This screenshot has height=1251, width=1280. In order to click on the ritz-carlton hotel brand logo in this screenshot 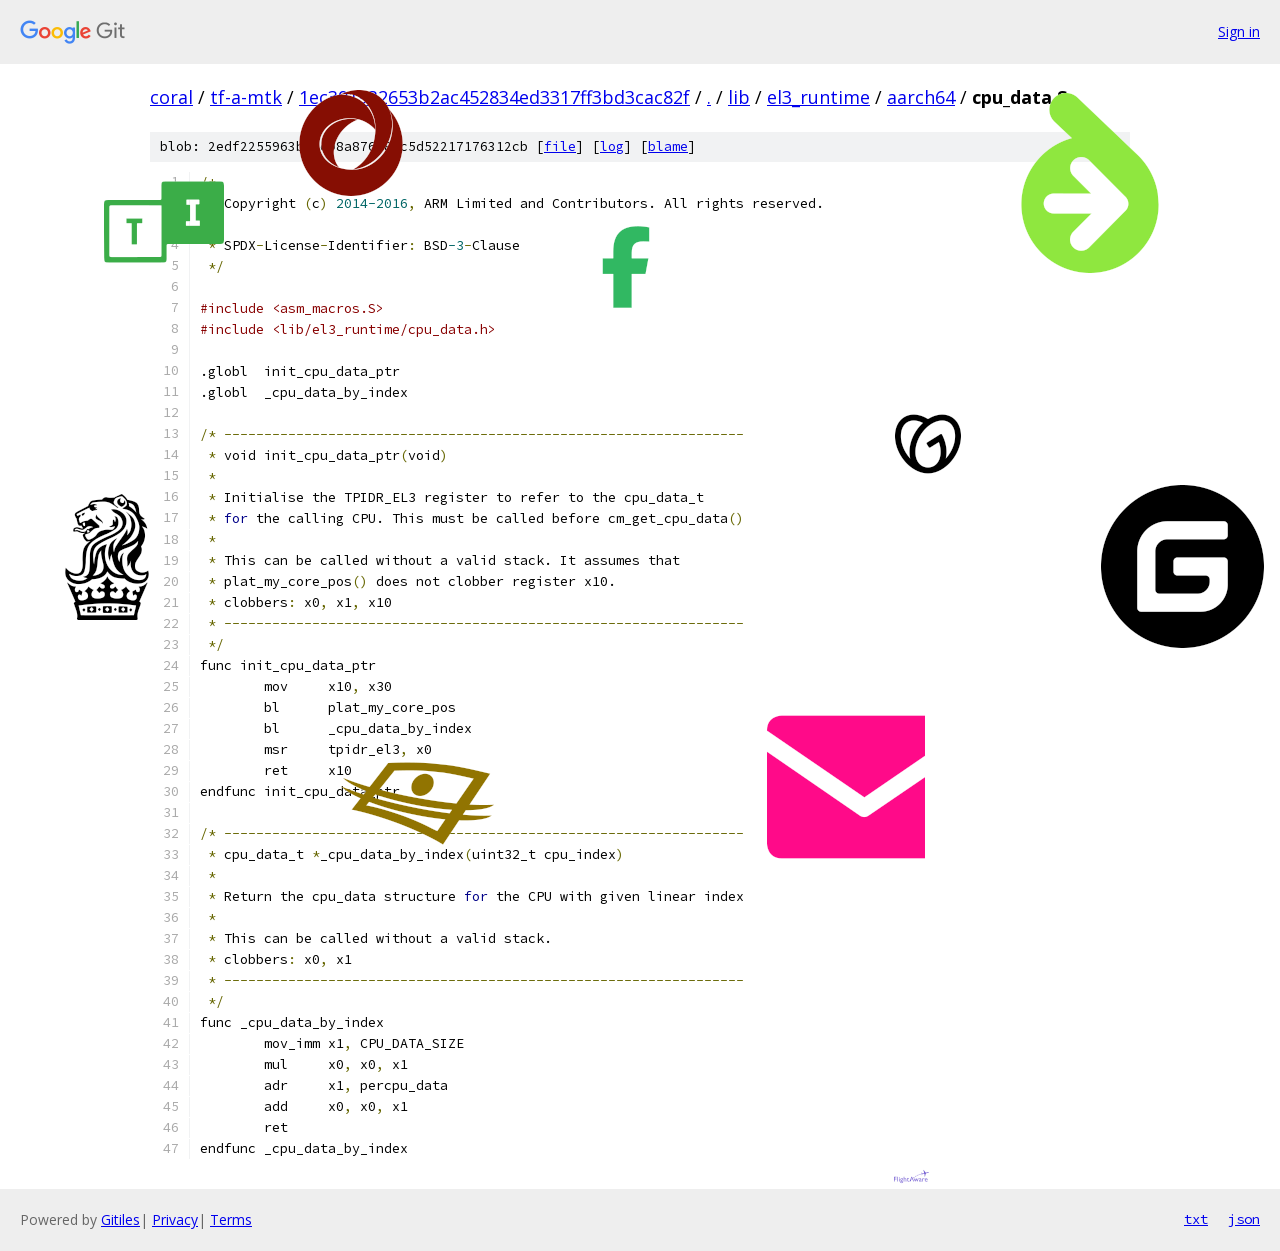, I will do `click(107, 557)`.